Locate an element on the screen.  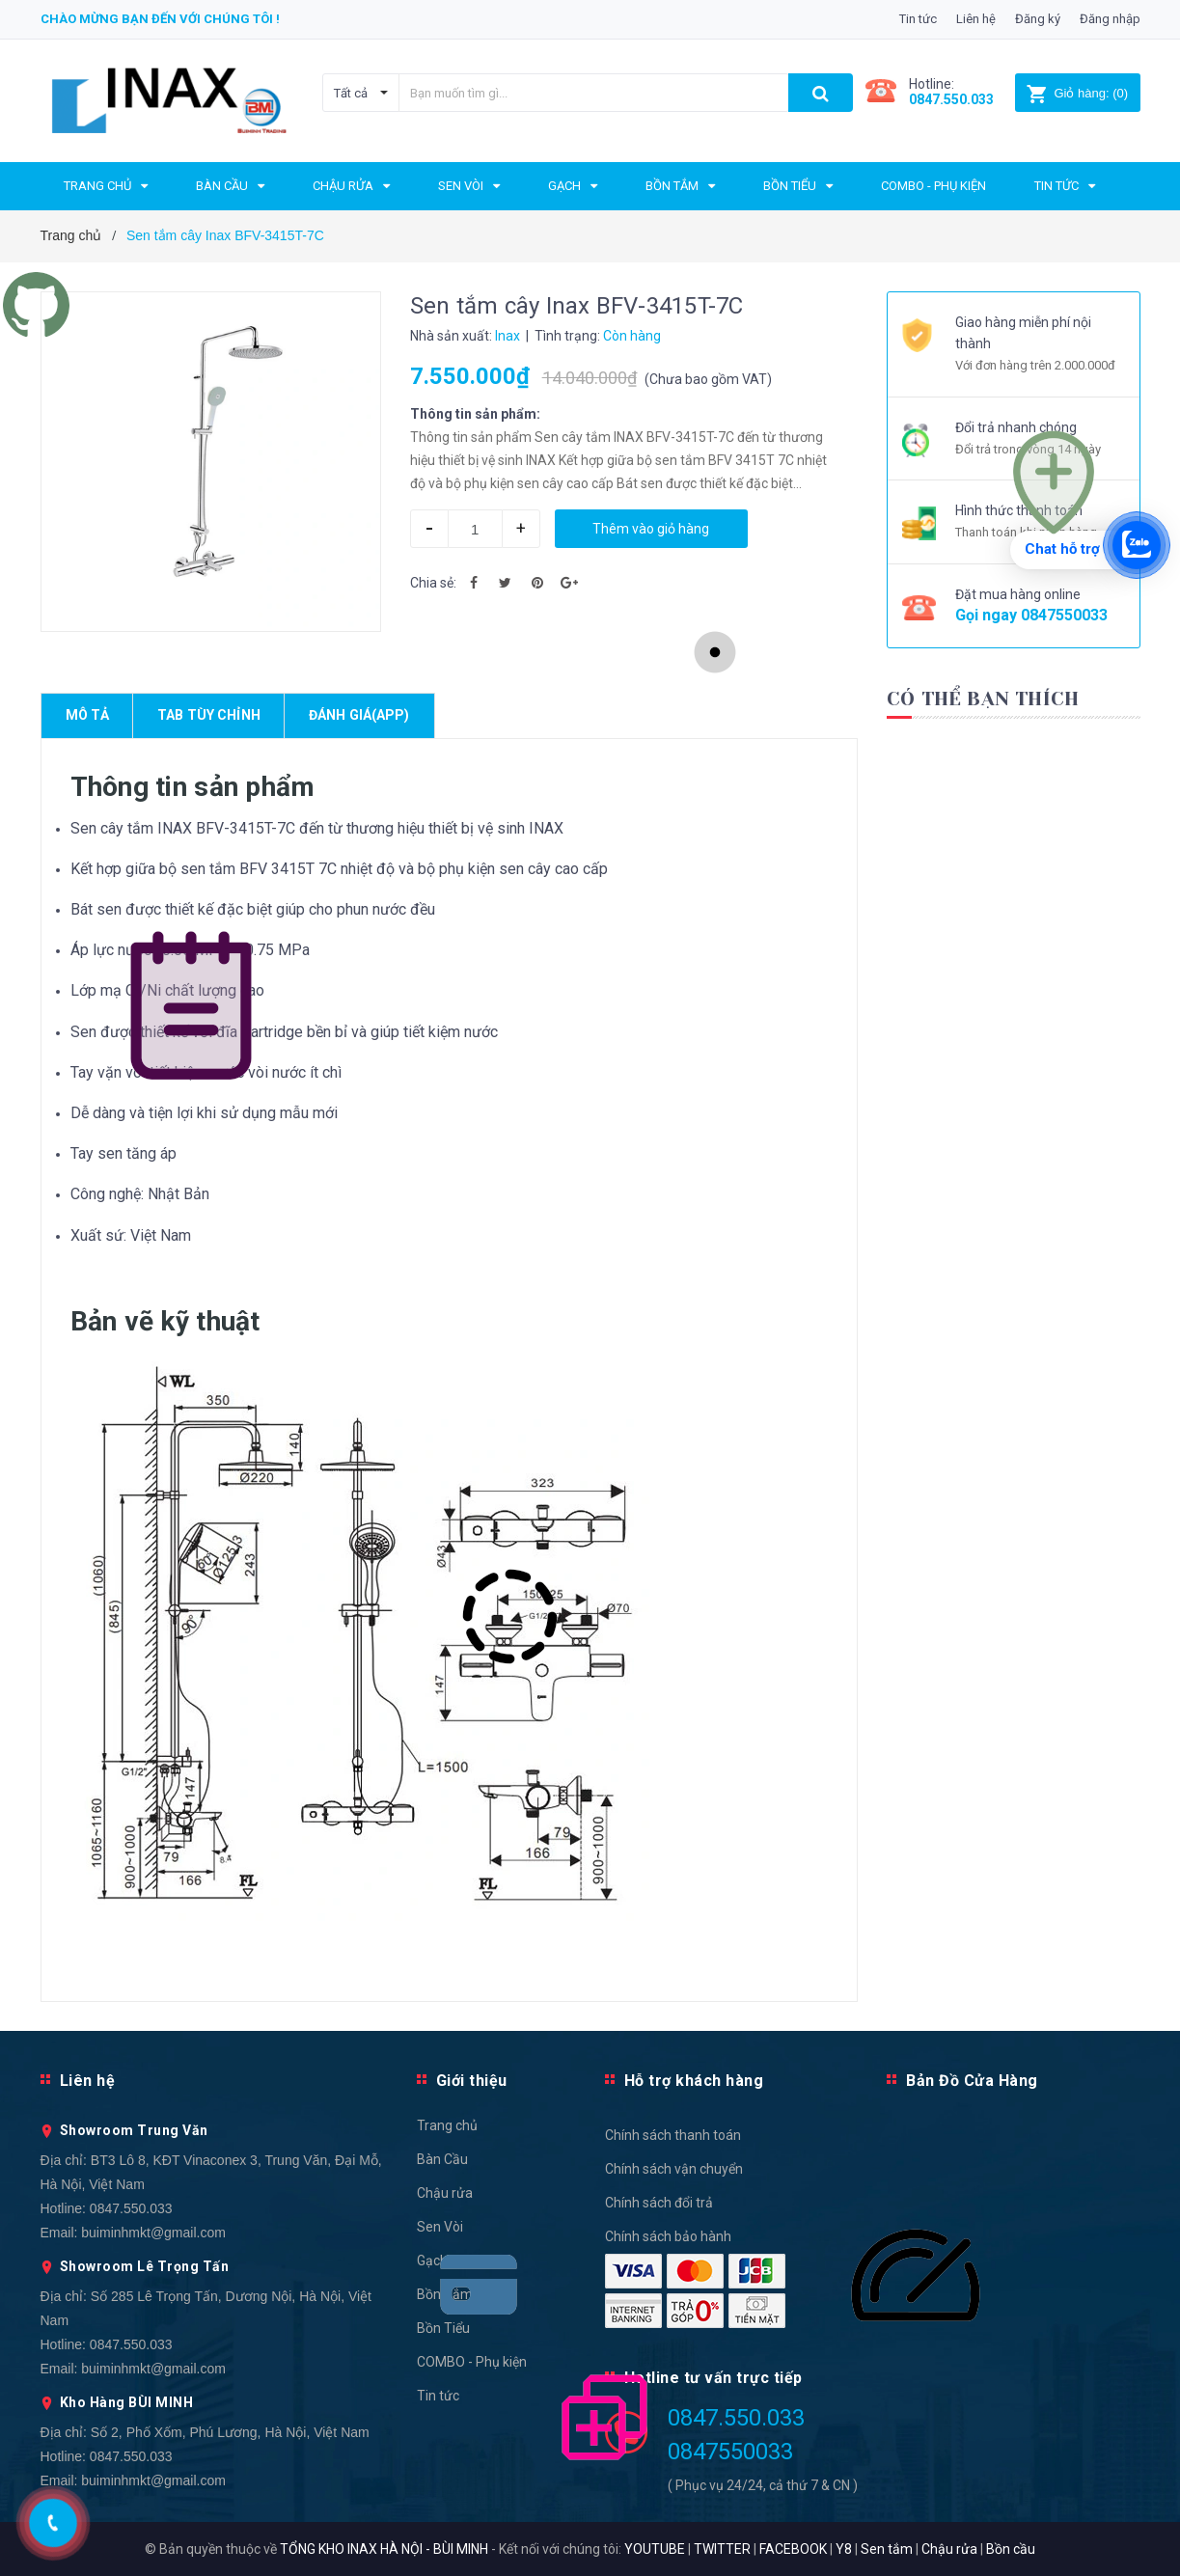
view current speed or performance metrics is located at coordinates (916, 2280).